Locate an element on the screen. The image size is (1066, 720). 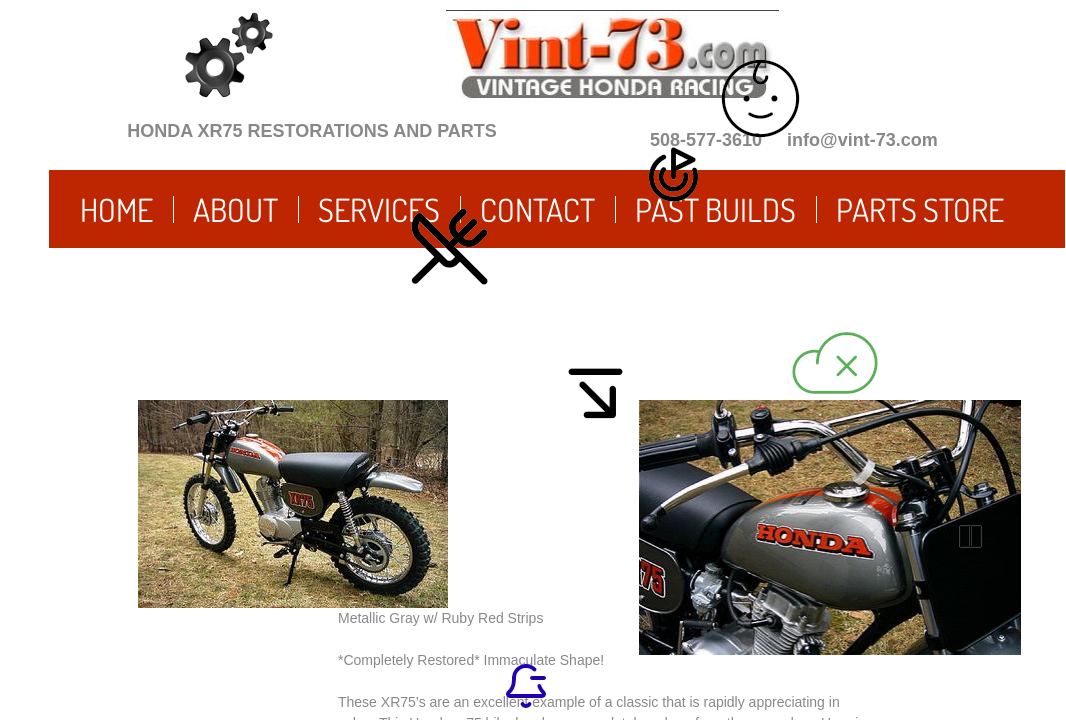
set or track a goal is located at coordinates (673, 174).